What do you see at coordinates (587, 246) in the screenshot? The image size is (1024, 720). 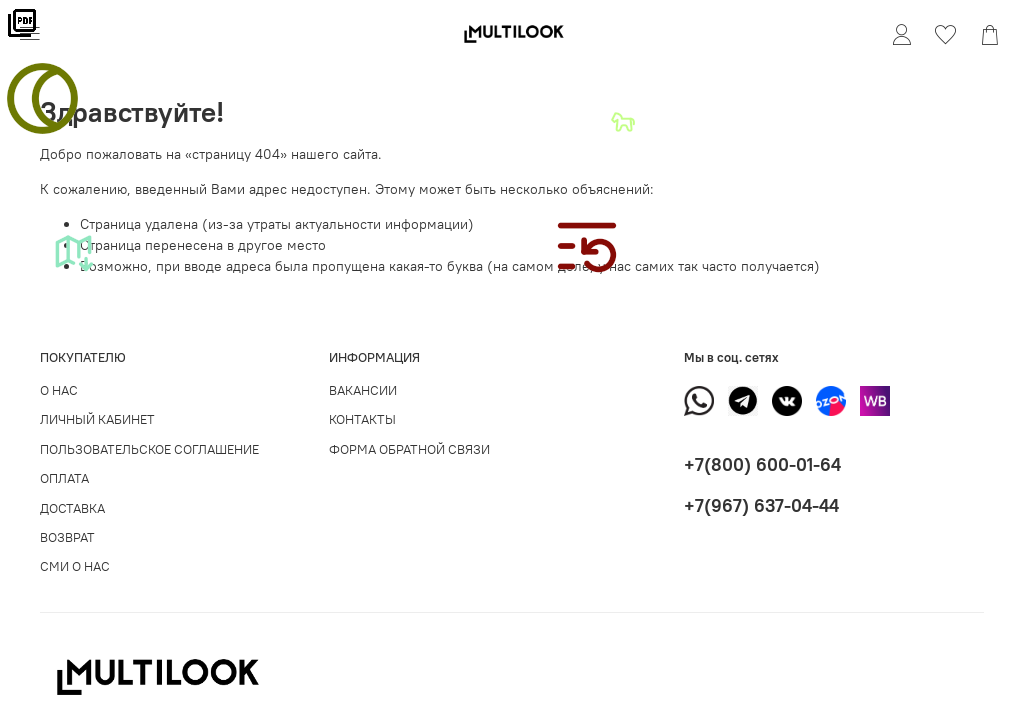 I see `restart or reset a list to its original order` at bounding box center [587, 246].